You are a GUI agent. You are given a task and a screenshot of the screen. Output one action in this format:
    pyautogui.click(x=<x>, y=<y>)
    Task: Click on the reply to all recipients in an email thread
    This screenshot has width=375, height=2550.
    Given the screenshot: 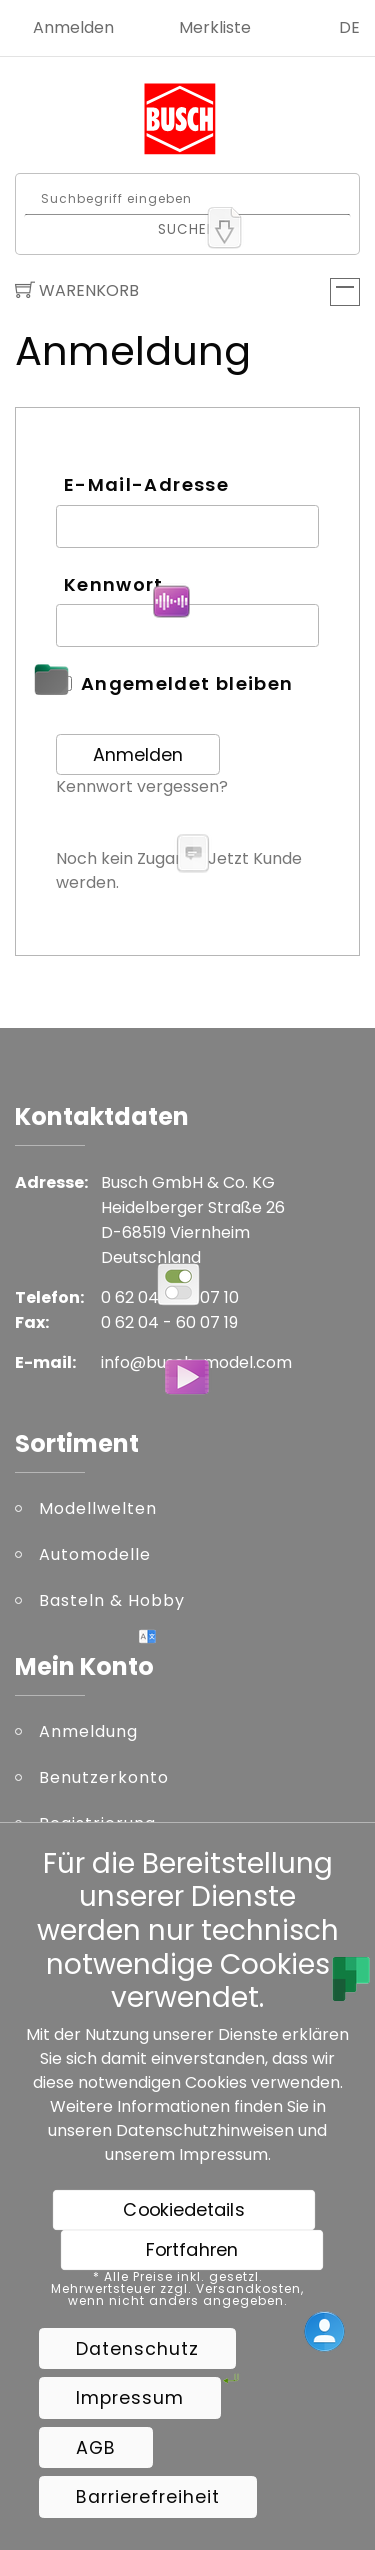 What is the action you would take?
    pyautogui.click(x=230, y=2378)
    